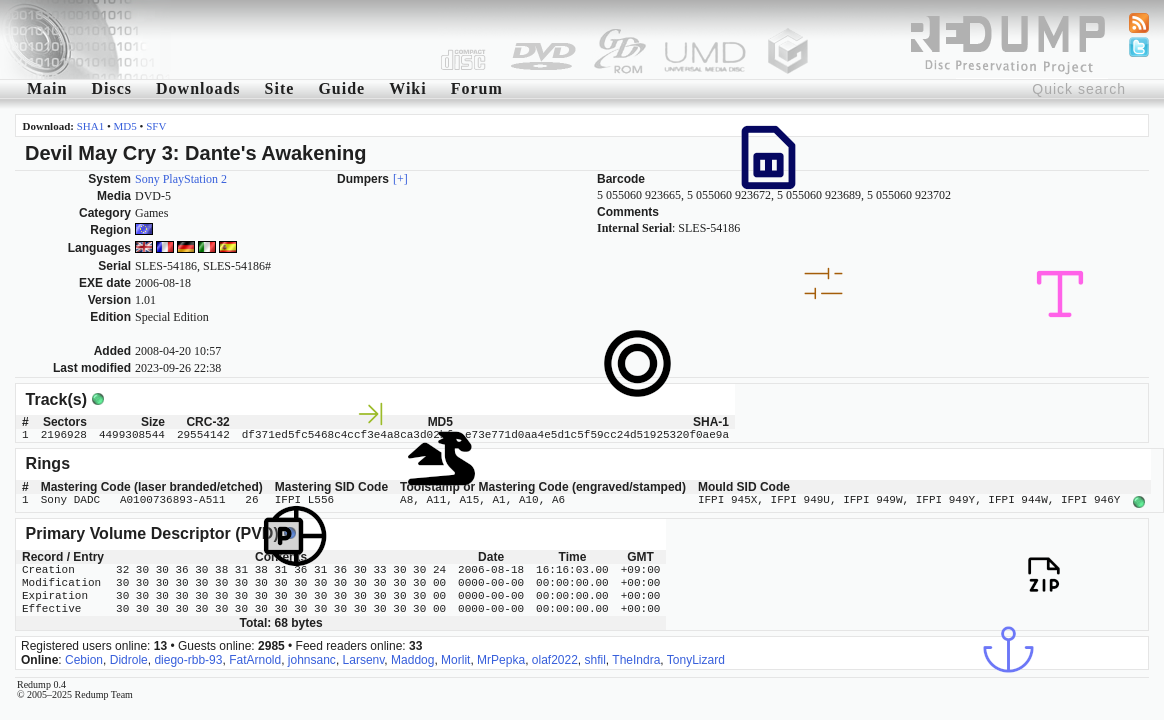 The height and width of the screenshot is (720, 1164). I want to click on anchor link or element to a fixed position, so click(1008, 649).